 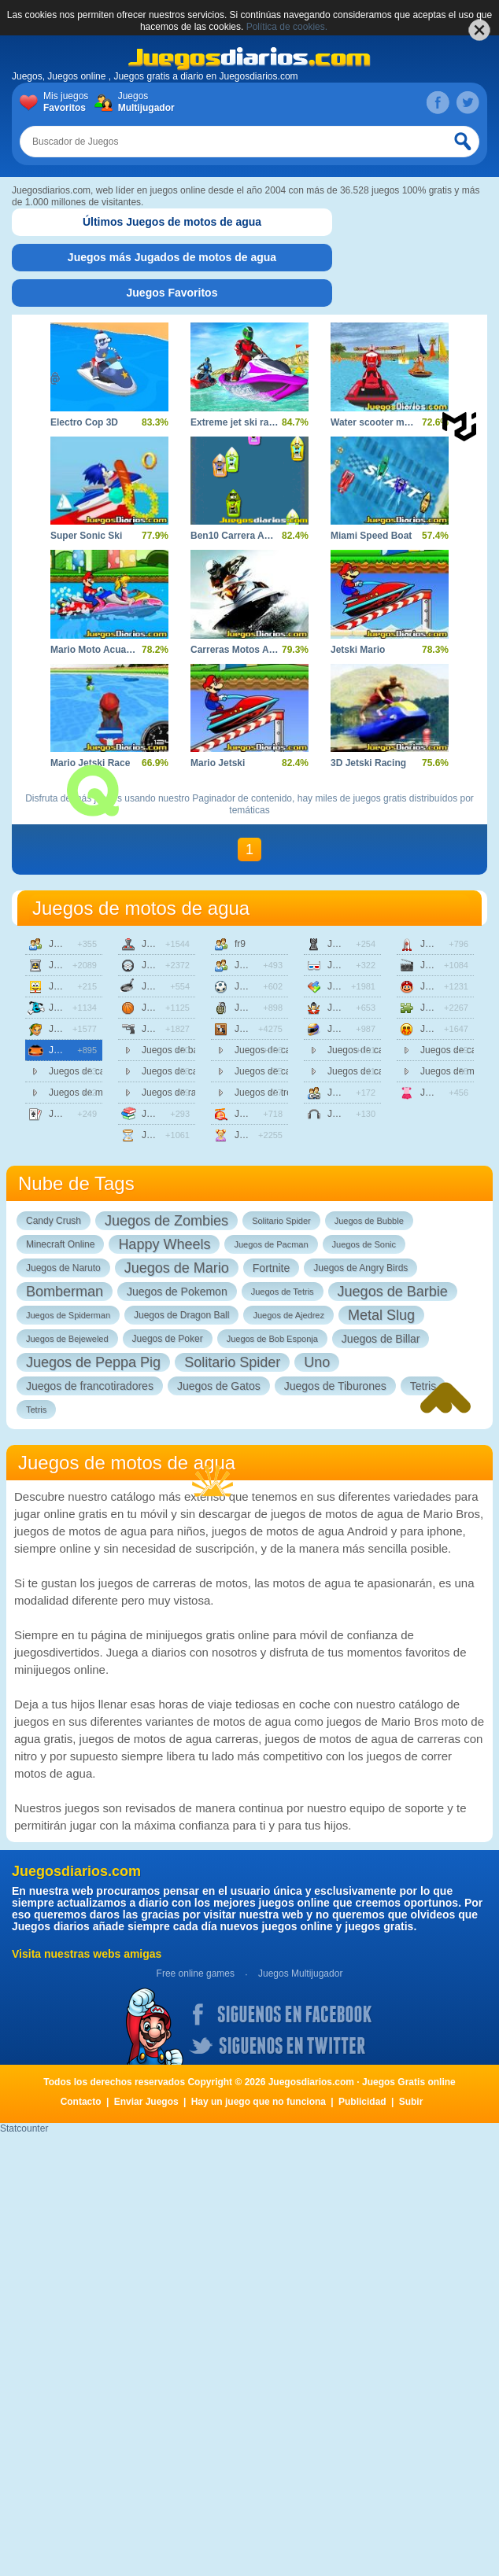 I want to click on open qase test management platform, so click(x=93, y=790).